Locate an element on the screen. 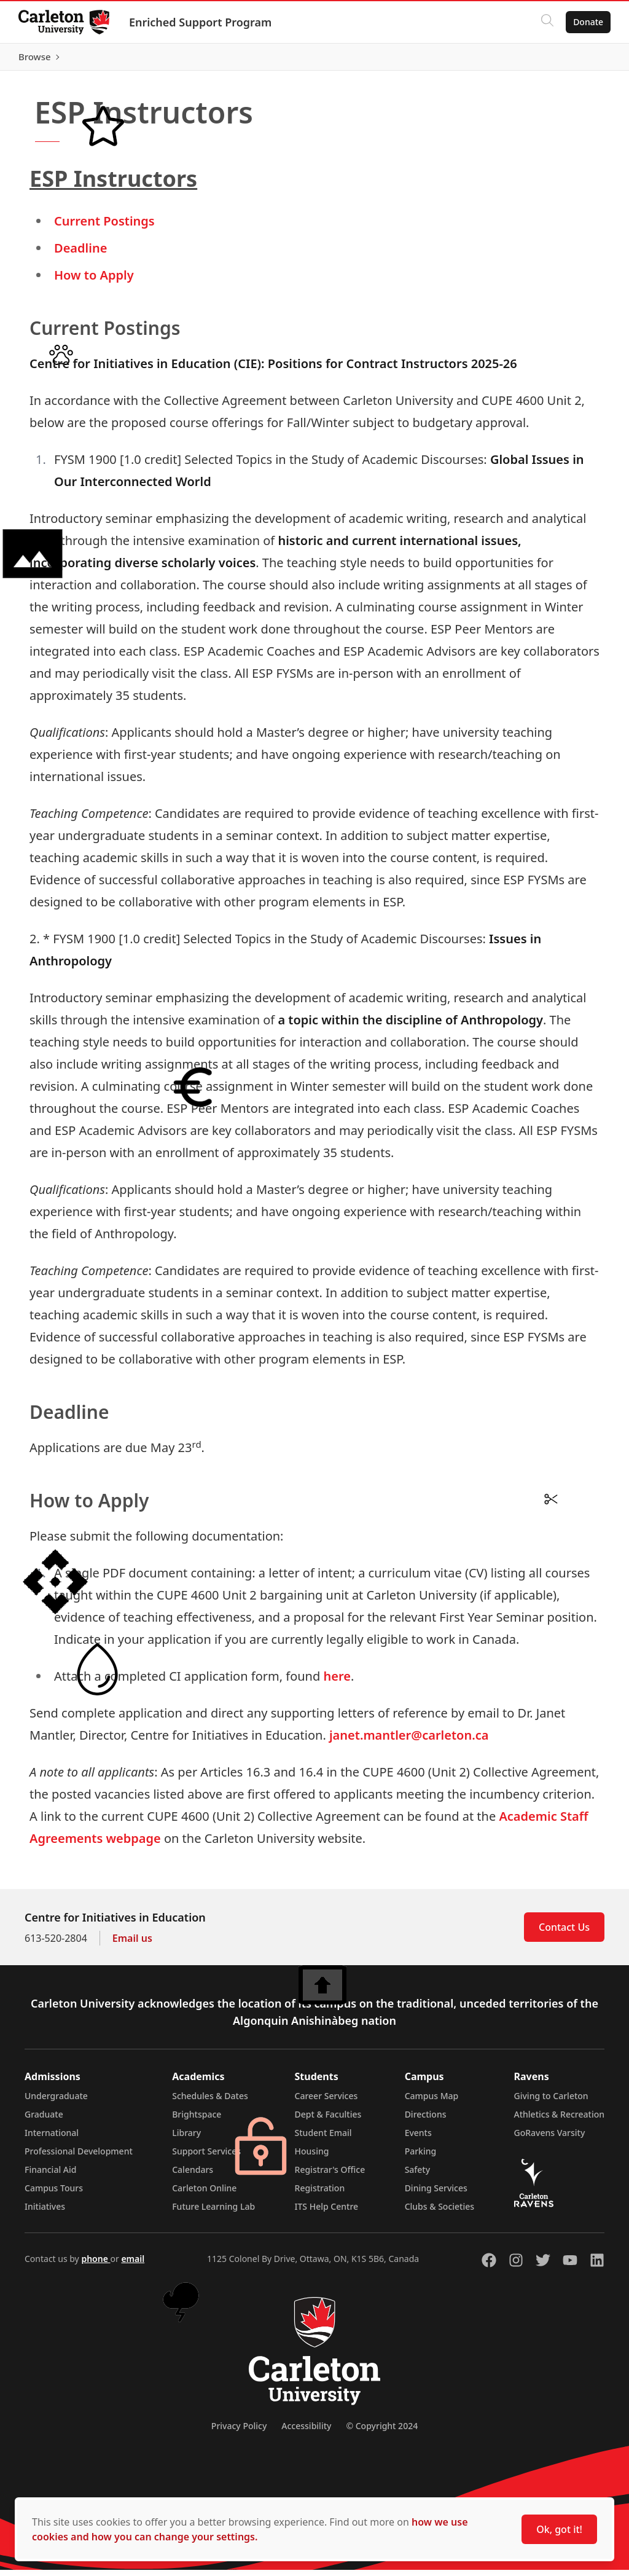 This screenshot has width=629, height=2576. access pet-related features or settings is located at coordinates (61, 355).